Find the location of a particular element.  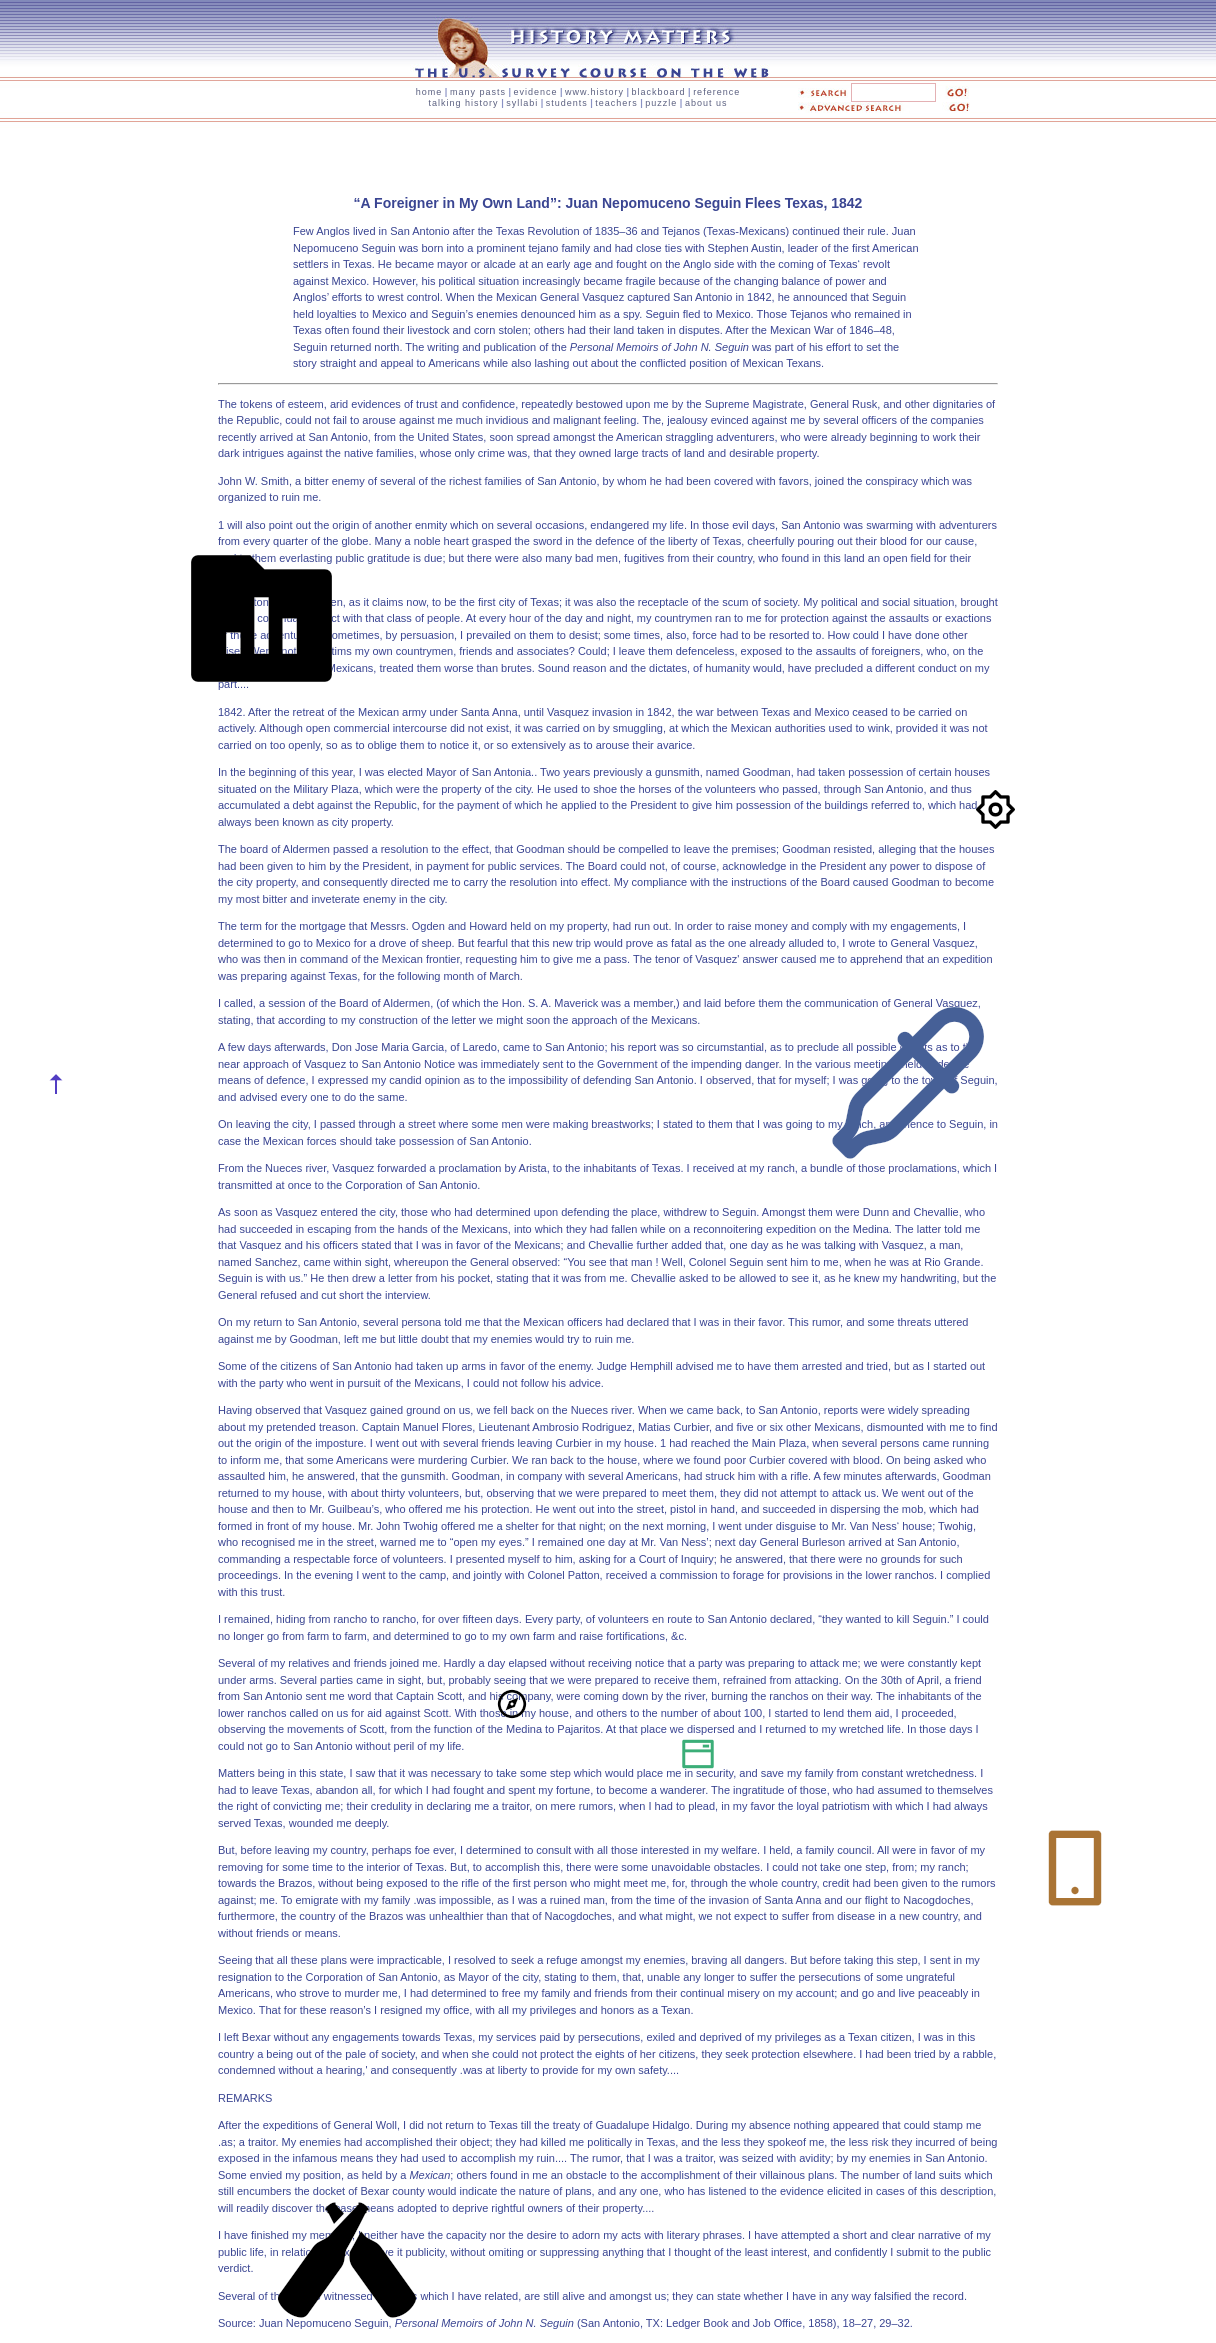

access app or system settings is located at coordinates (995, 809).